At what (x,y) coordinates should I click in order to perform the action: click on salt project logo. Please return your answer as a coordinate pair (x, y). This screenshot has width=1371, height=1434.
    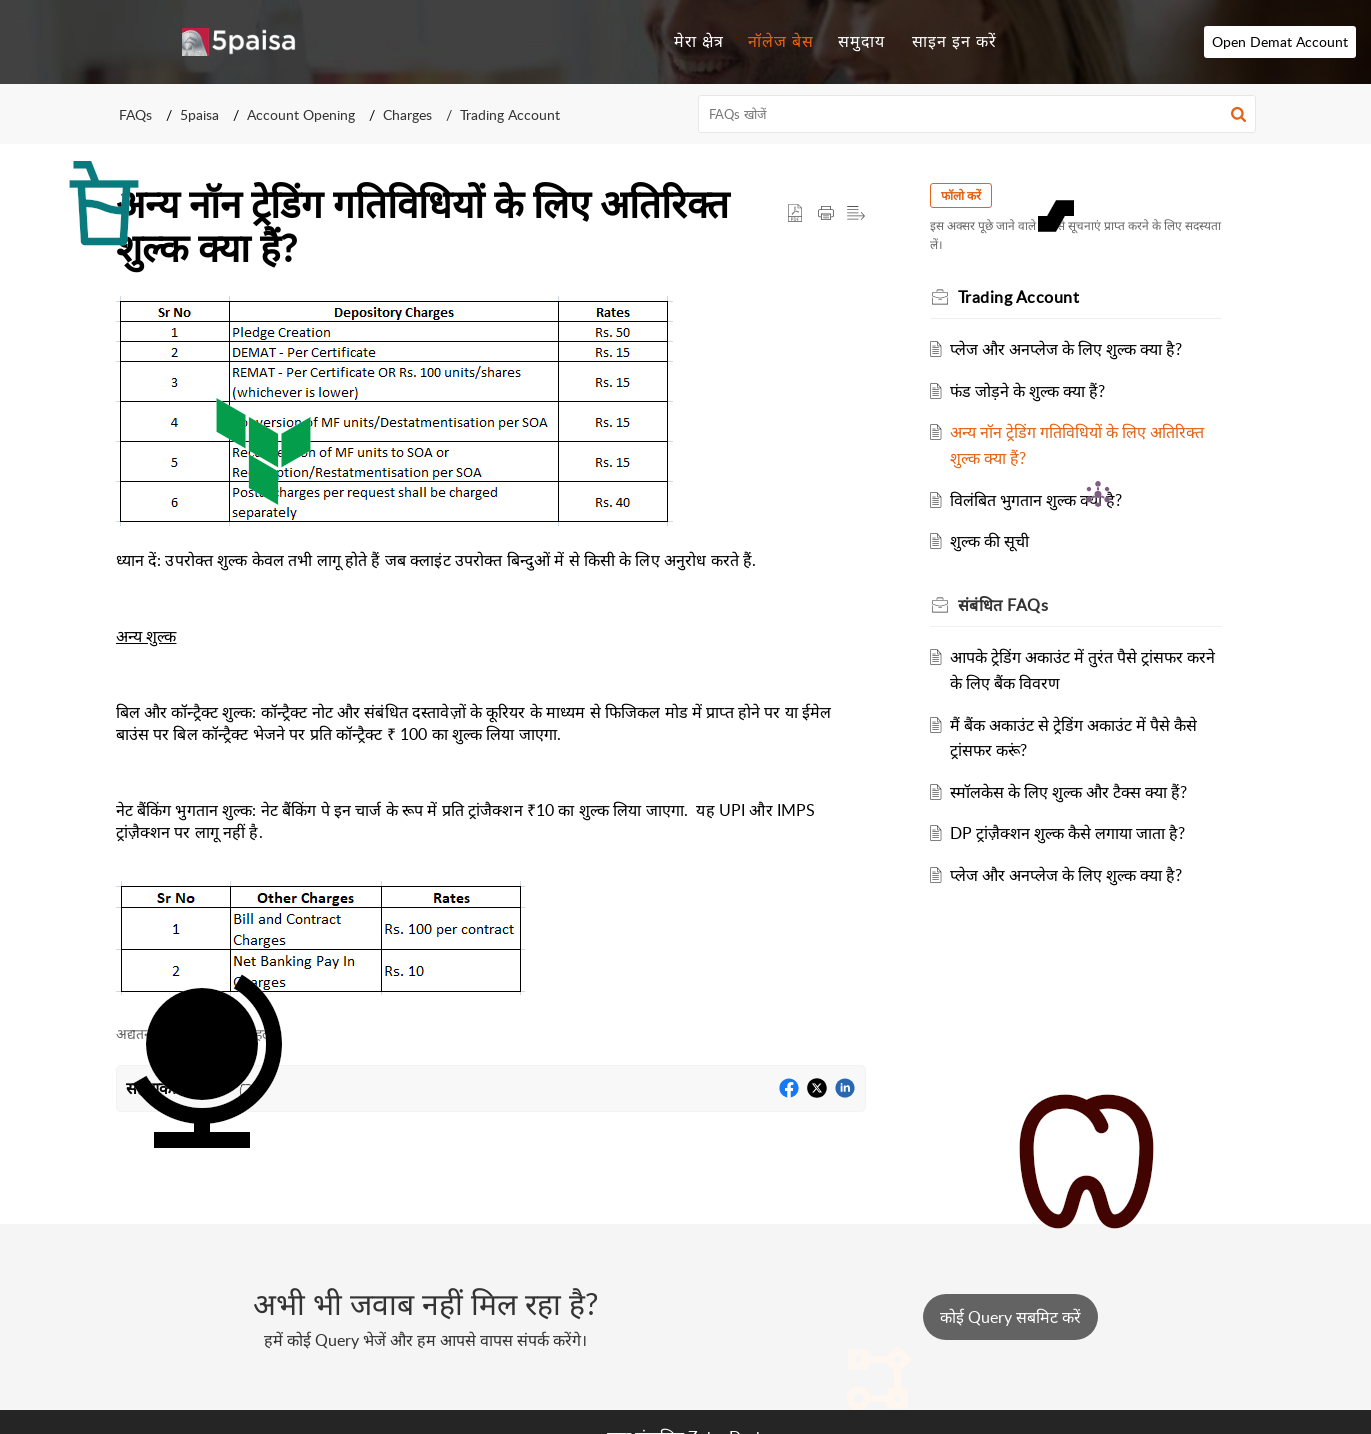
    Looking at the image, I should click on (1056, 216).